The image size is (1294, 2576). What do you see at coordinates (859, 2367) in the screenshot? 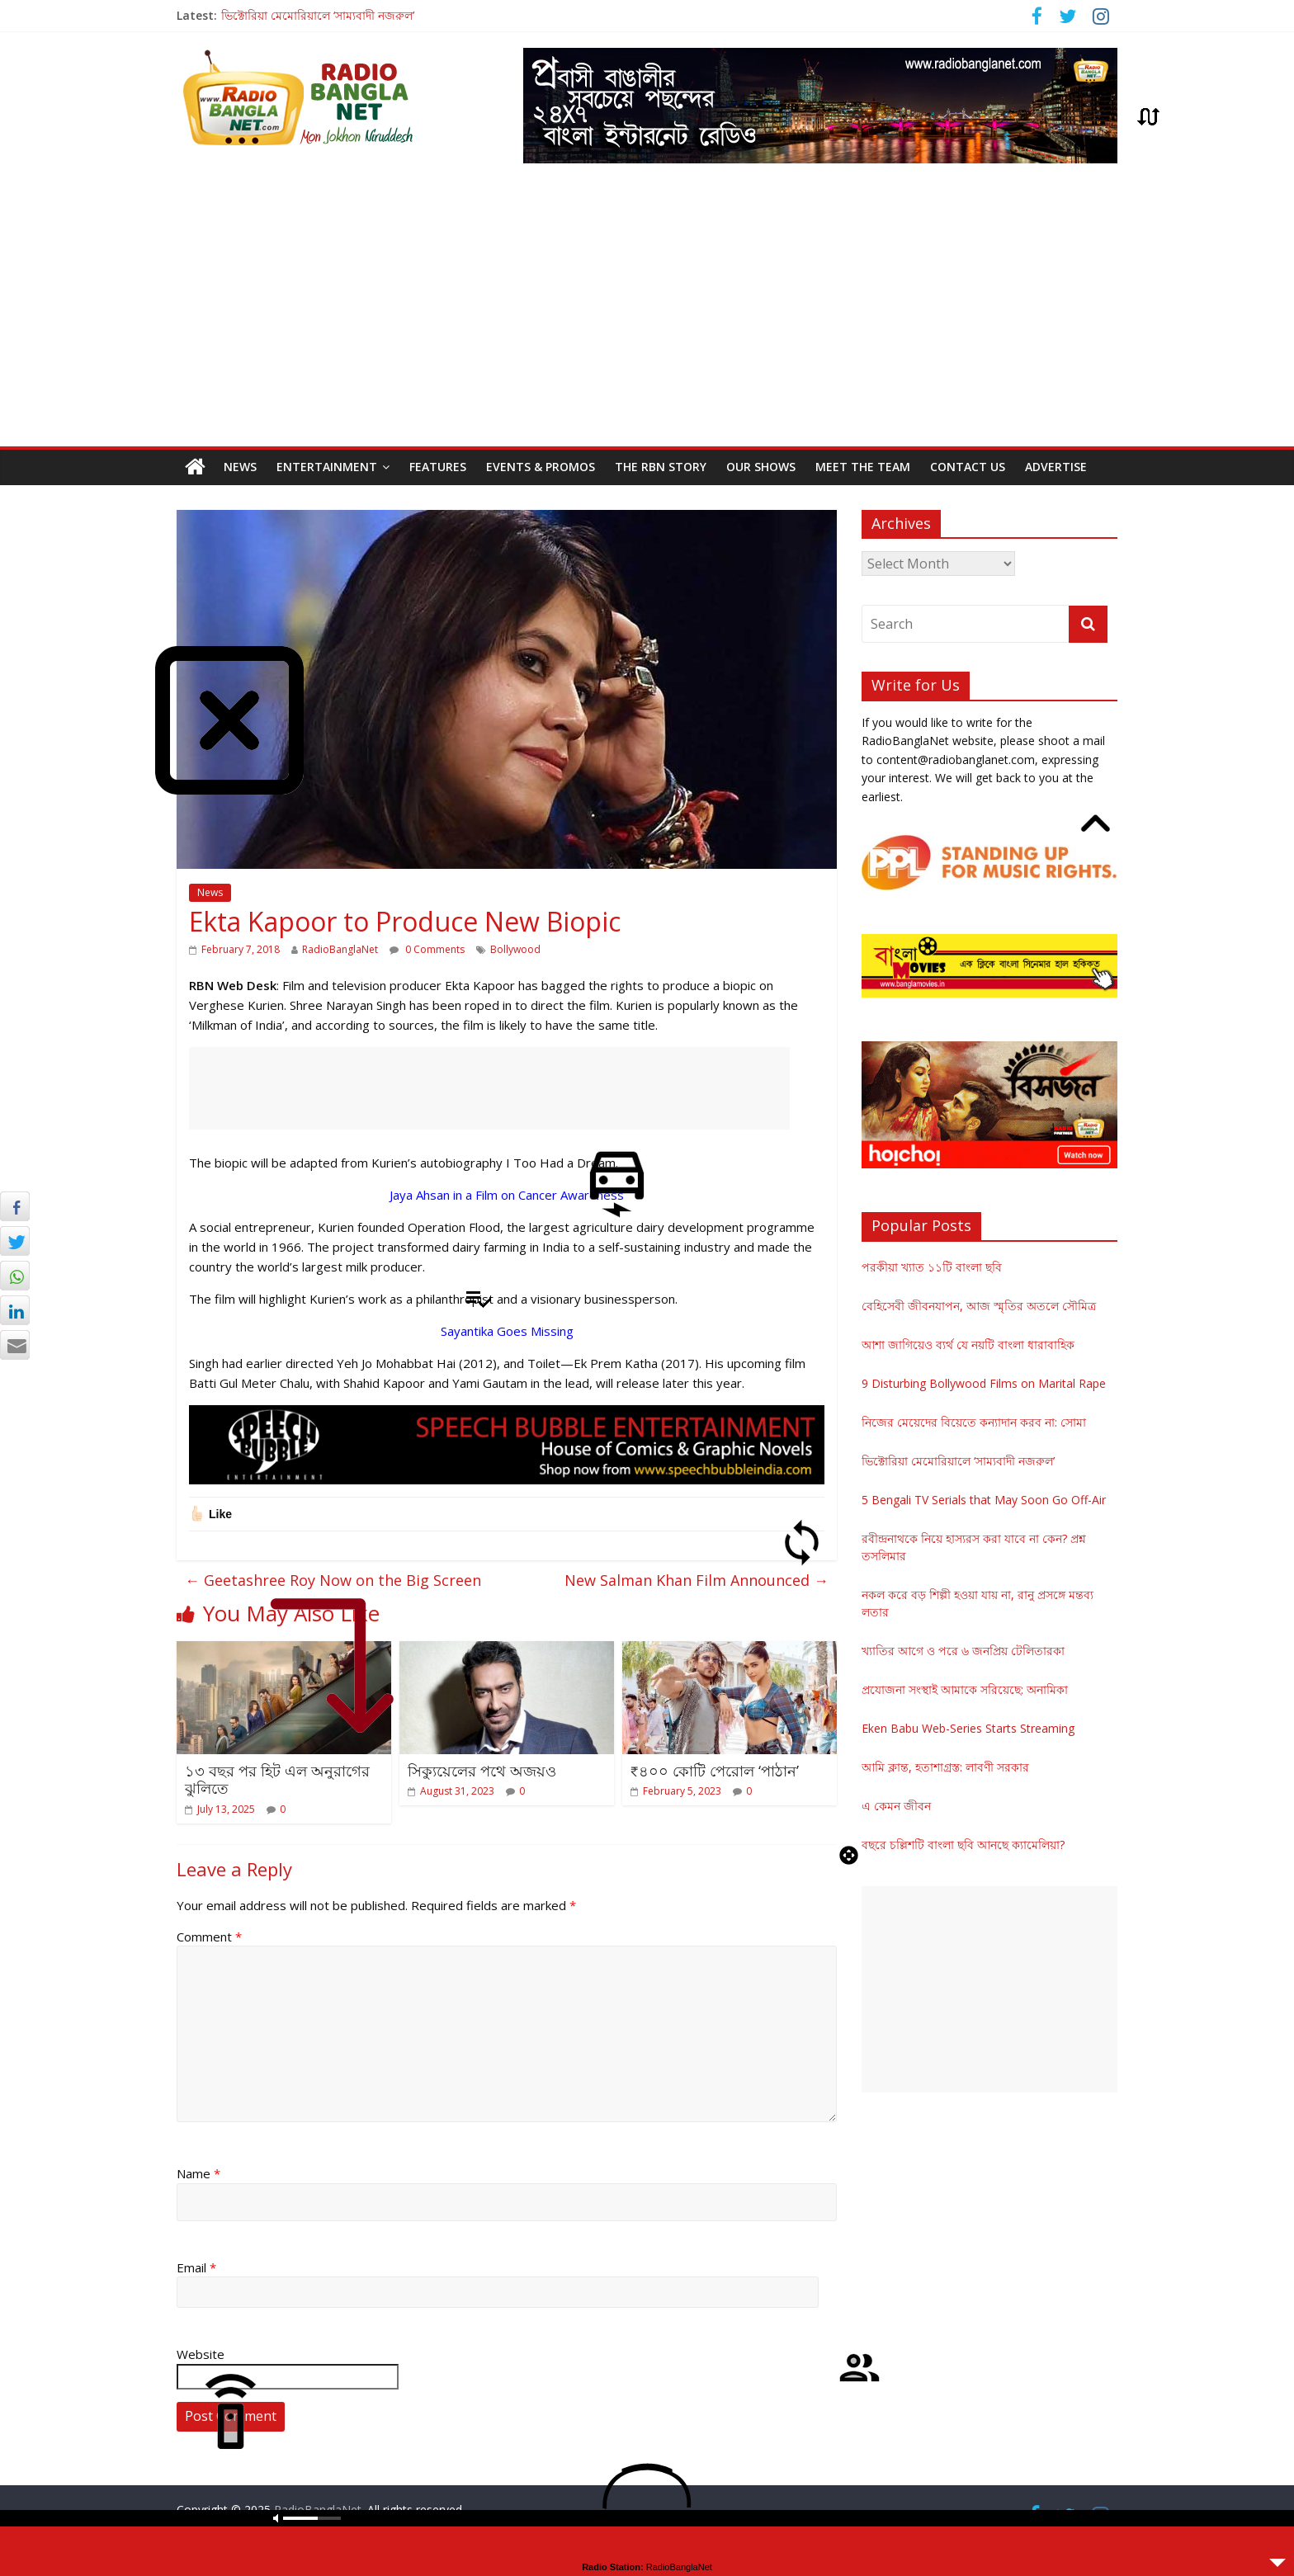
I see `view group members` at bounding box center [859, 2367].